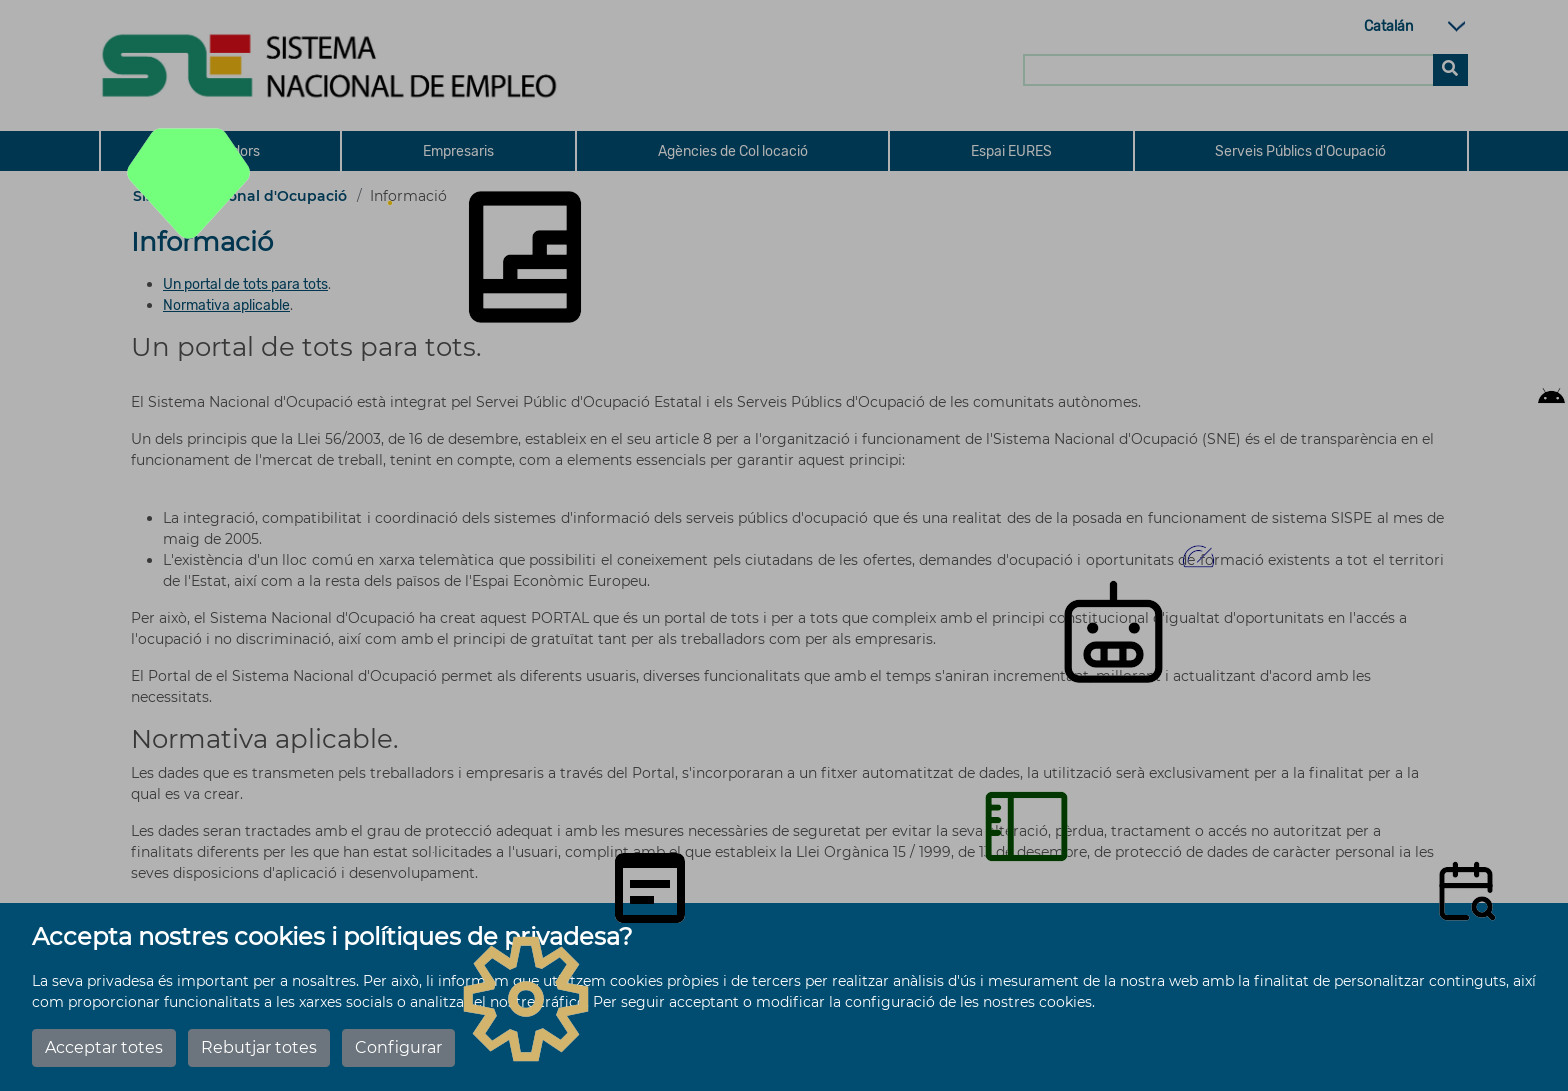 The height and width of the screenshot is (1091, 1568). Describe the element at coordinates (188, 183) in the screenshot. I see `open sketch app` at that location.